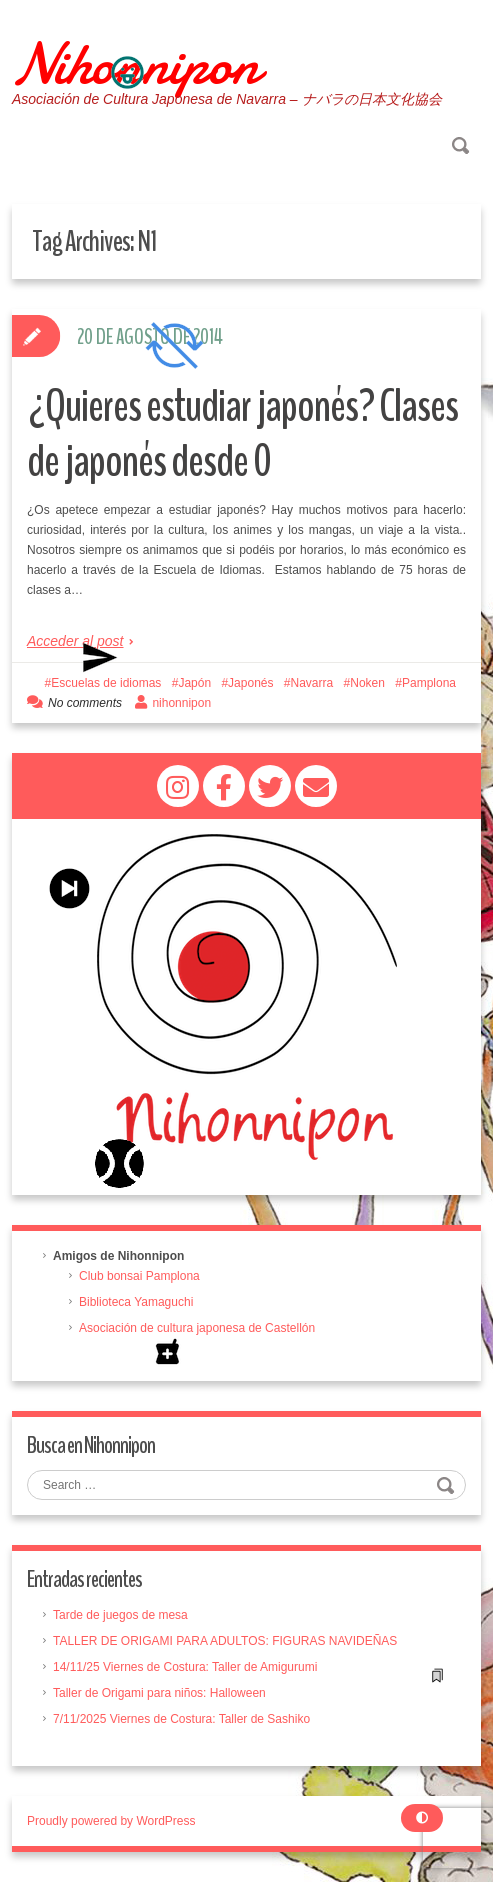 Image resolution: width=493 pixels, height=1882 pixels. What do you see at coordinates (119, 1163) in the screenshot?
I see `access baseball or sports content` at bounding box center [119, 1163].